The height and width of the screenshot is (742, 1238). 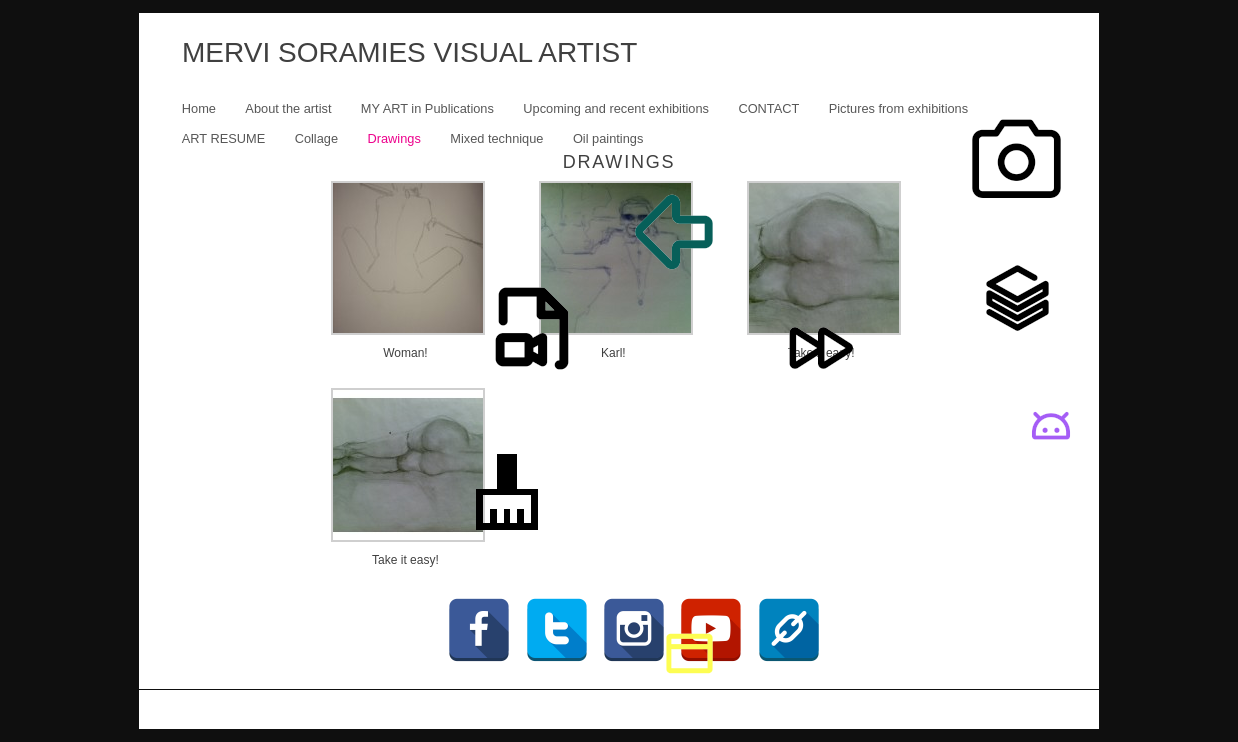 What do you see at coordinates (1017, 296) in the screenshot?
I see `access Databricks platform` at bounding box center [1017, 296].